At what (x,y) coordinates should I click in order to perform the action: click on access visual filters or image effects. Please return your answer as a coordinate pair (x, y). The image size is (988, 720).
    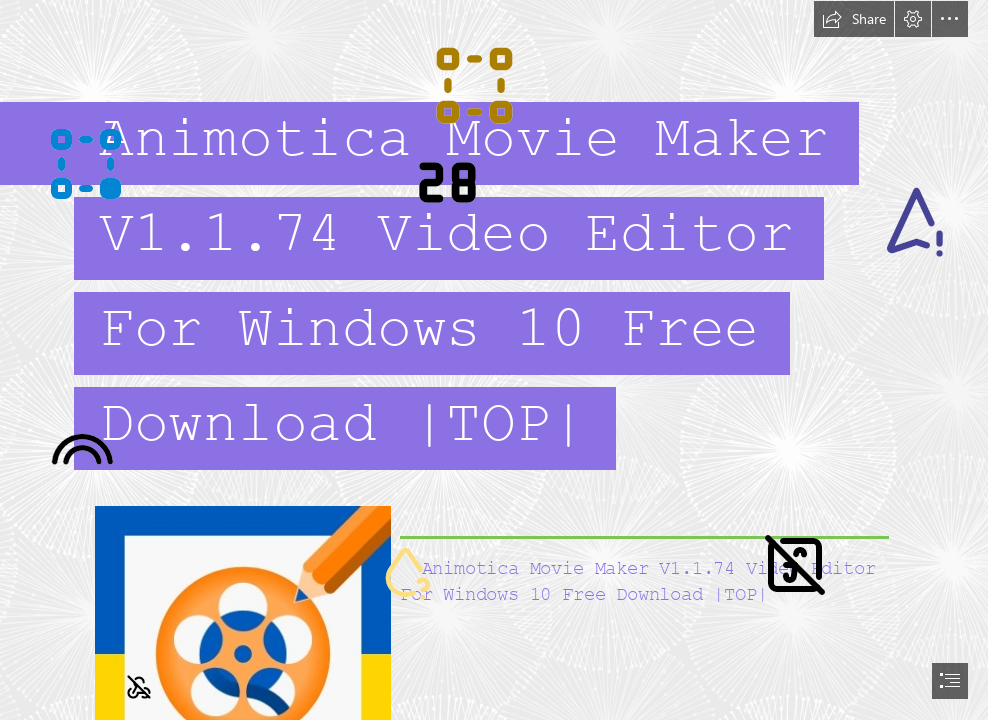
    Looking at the image, I should click on (82, 450).